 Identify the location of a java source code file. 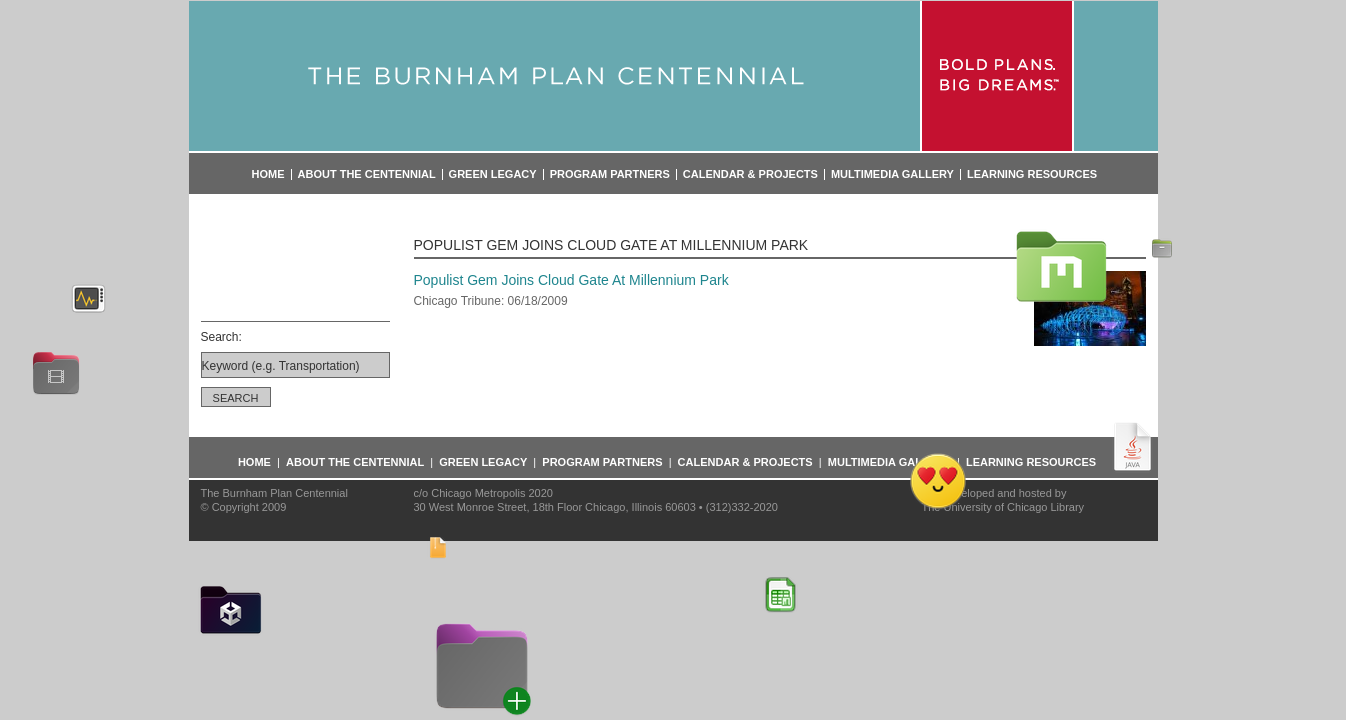
(1132, 447).